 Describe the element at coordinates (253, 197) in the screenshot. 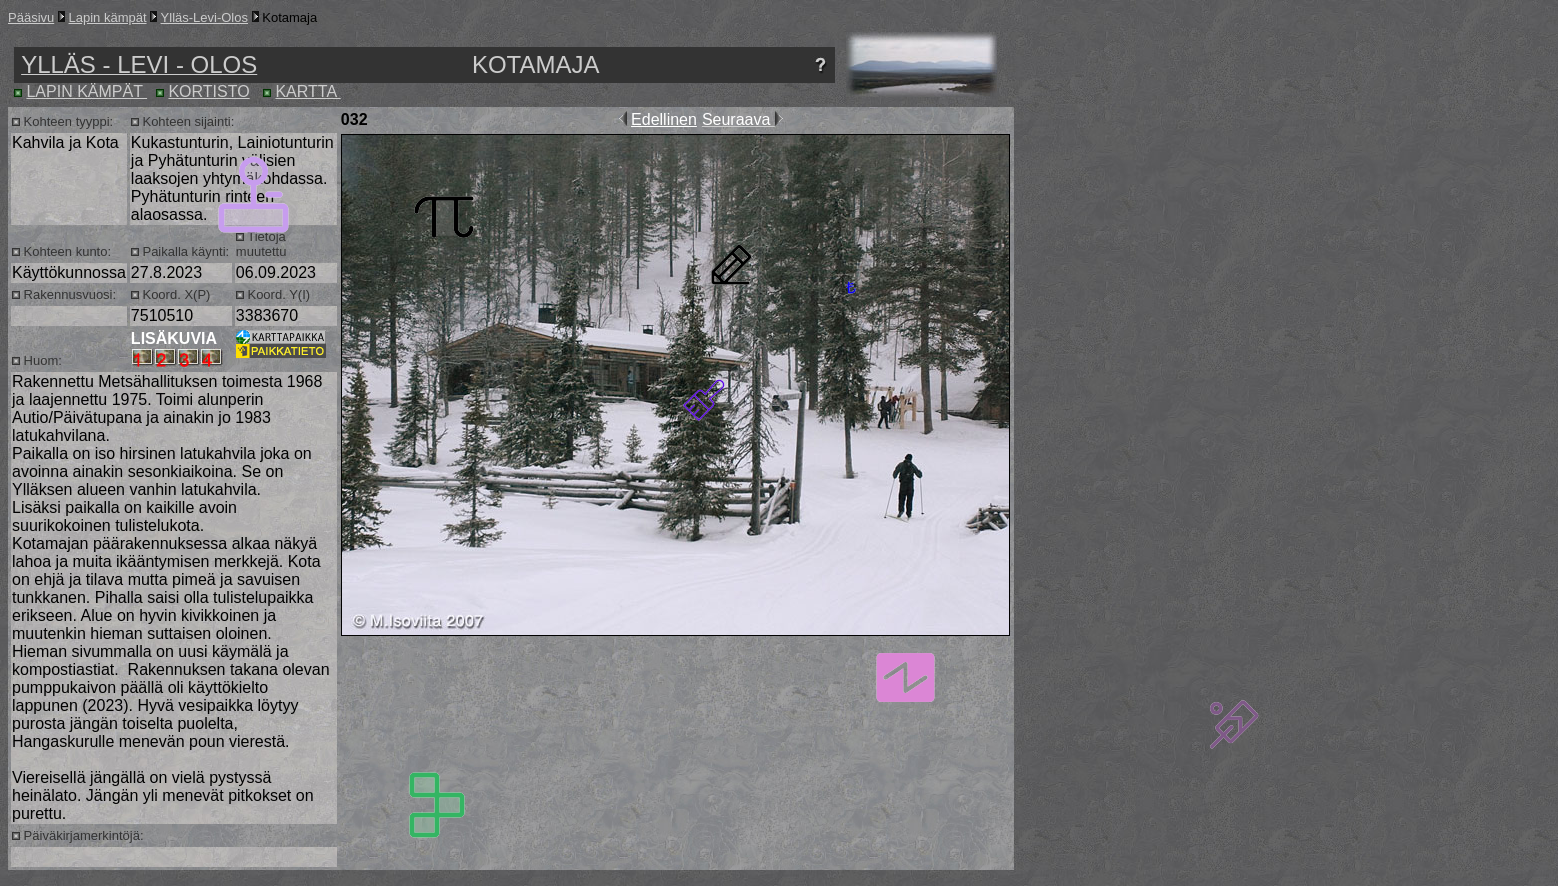

I see `access game controls or gaming mode` at that location.